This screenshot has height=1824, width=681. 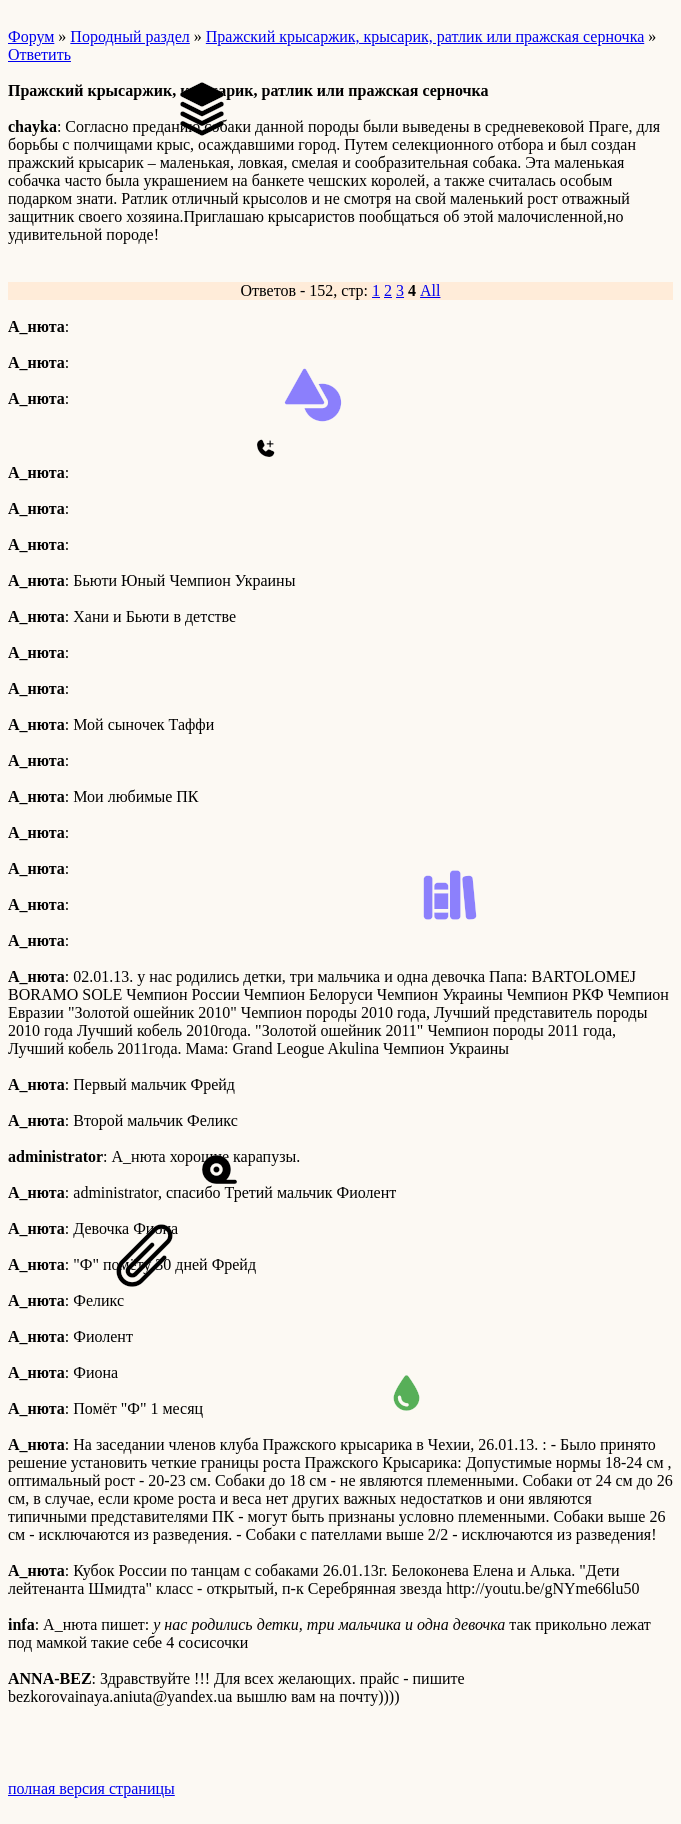 I want to click on access tape or recording tools, so click(x=218, y=1169).